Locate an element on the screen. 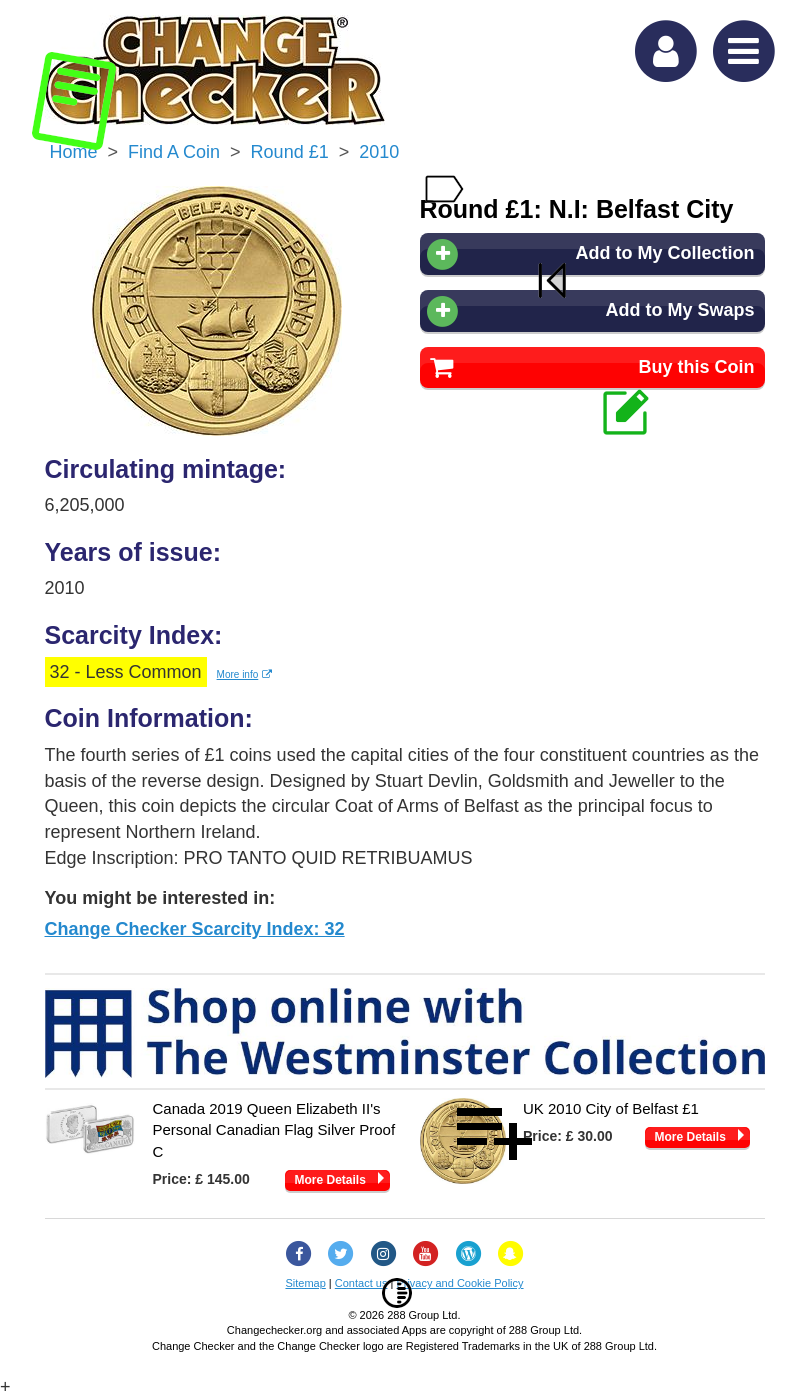  toggle shadow effects on an element is located at coordinates (397, 1293).